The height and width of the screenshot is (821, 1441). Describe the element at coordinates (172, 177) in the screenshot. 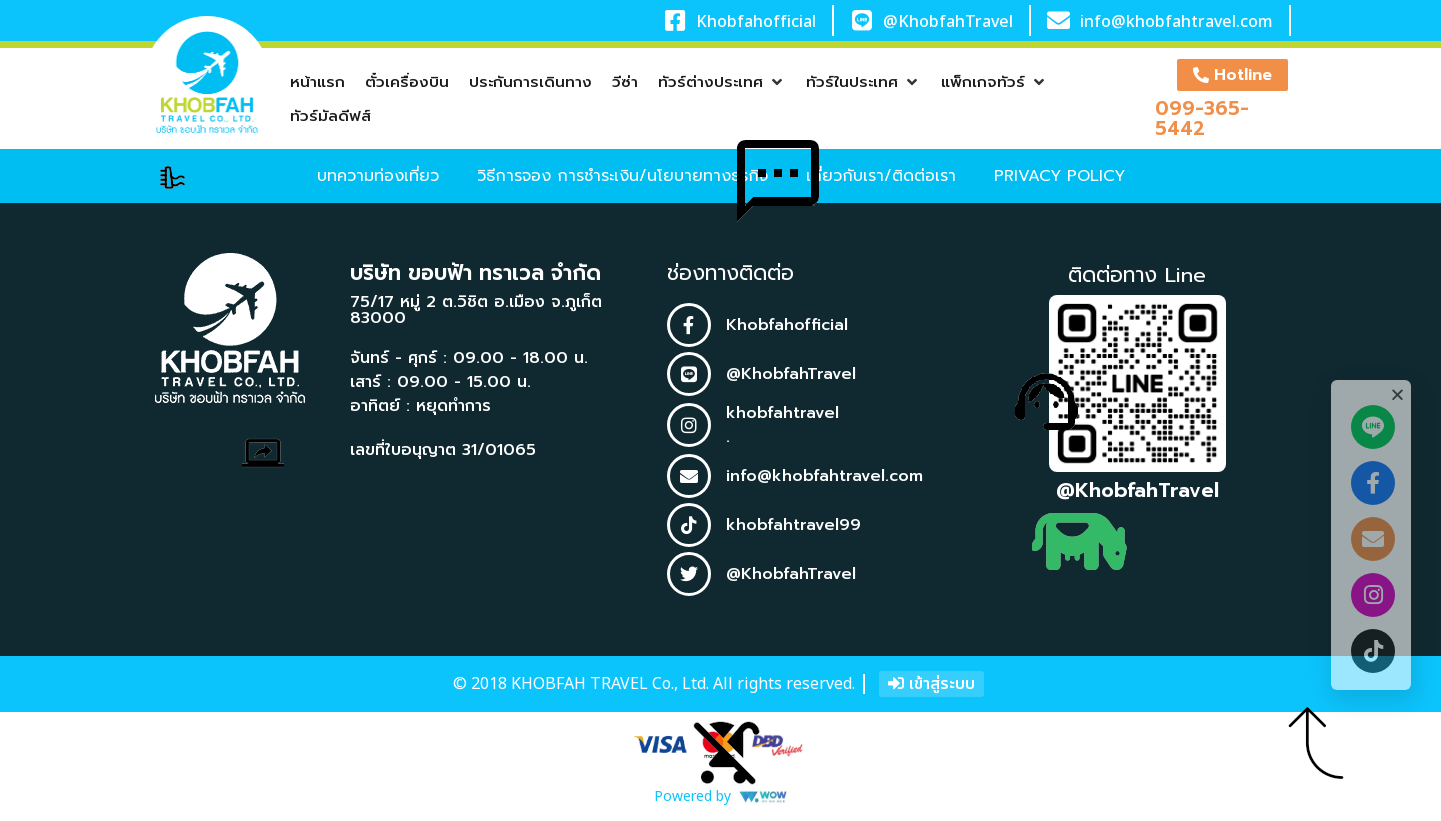

I see `water dam or reservoir infrastructure` at that location.